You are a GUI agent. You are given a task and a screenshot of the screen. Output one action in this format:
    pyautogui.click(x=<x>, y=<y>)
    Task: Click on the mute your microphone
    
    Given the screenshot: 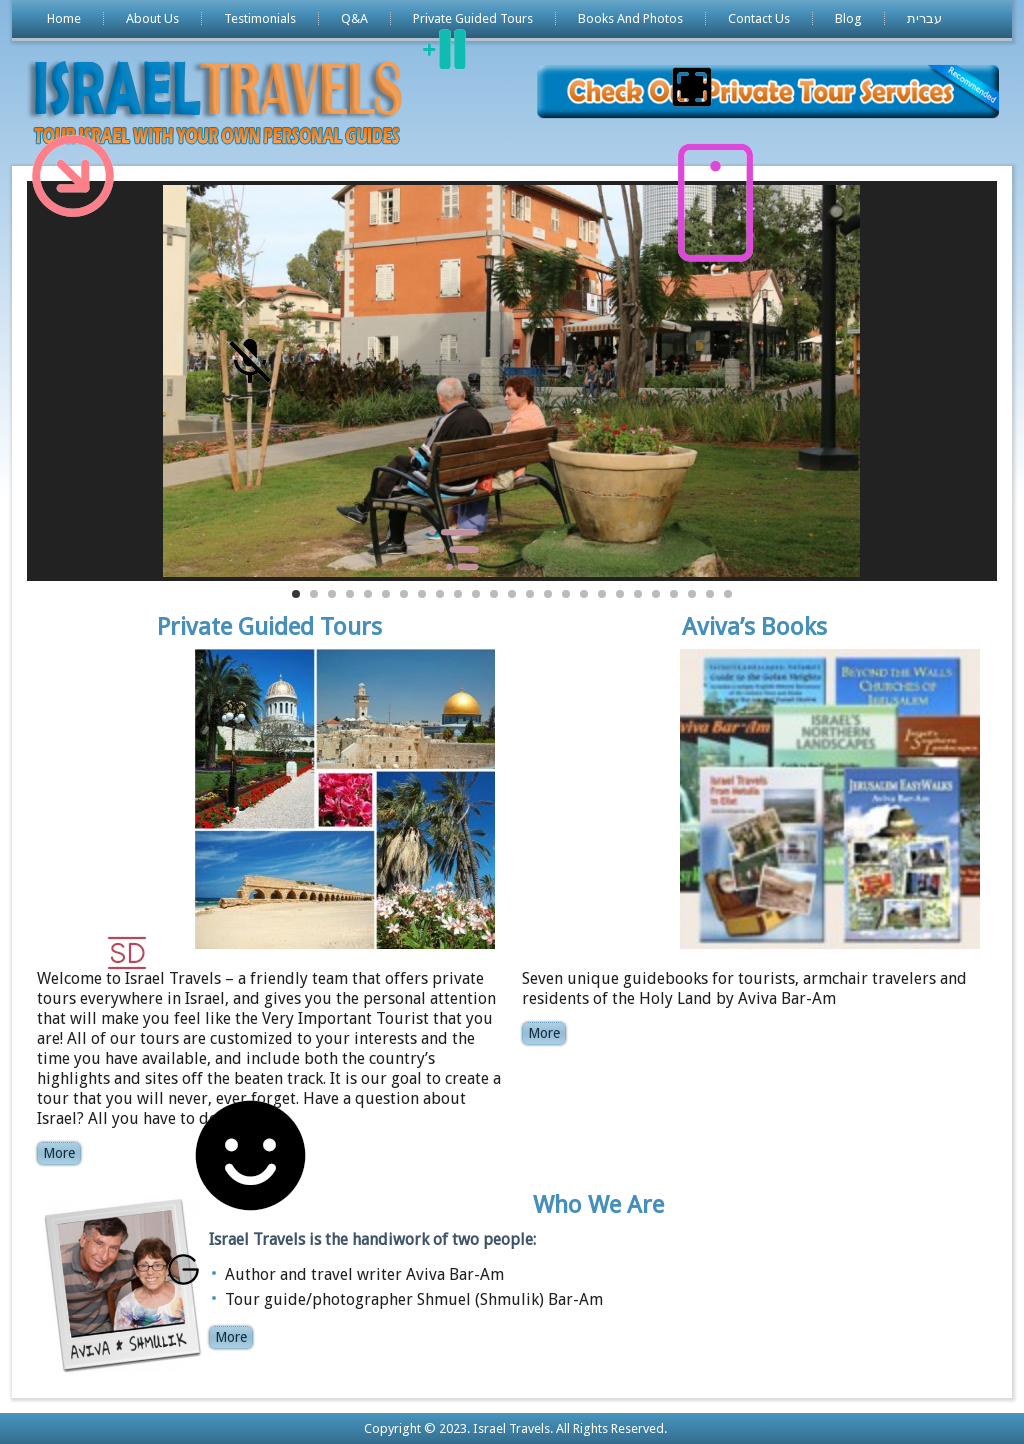 What is the action you would take?
    pyautogui.click(x=250, y=362)
    